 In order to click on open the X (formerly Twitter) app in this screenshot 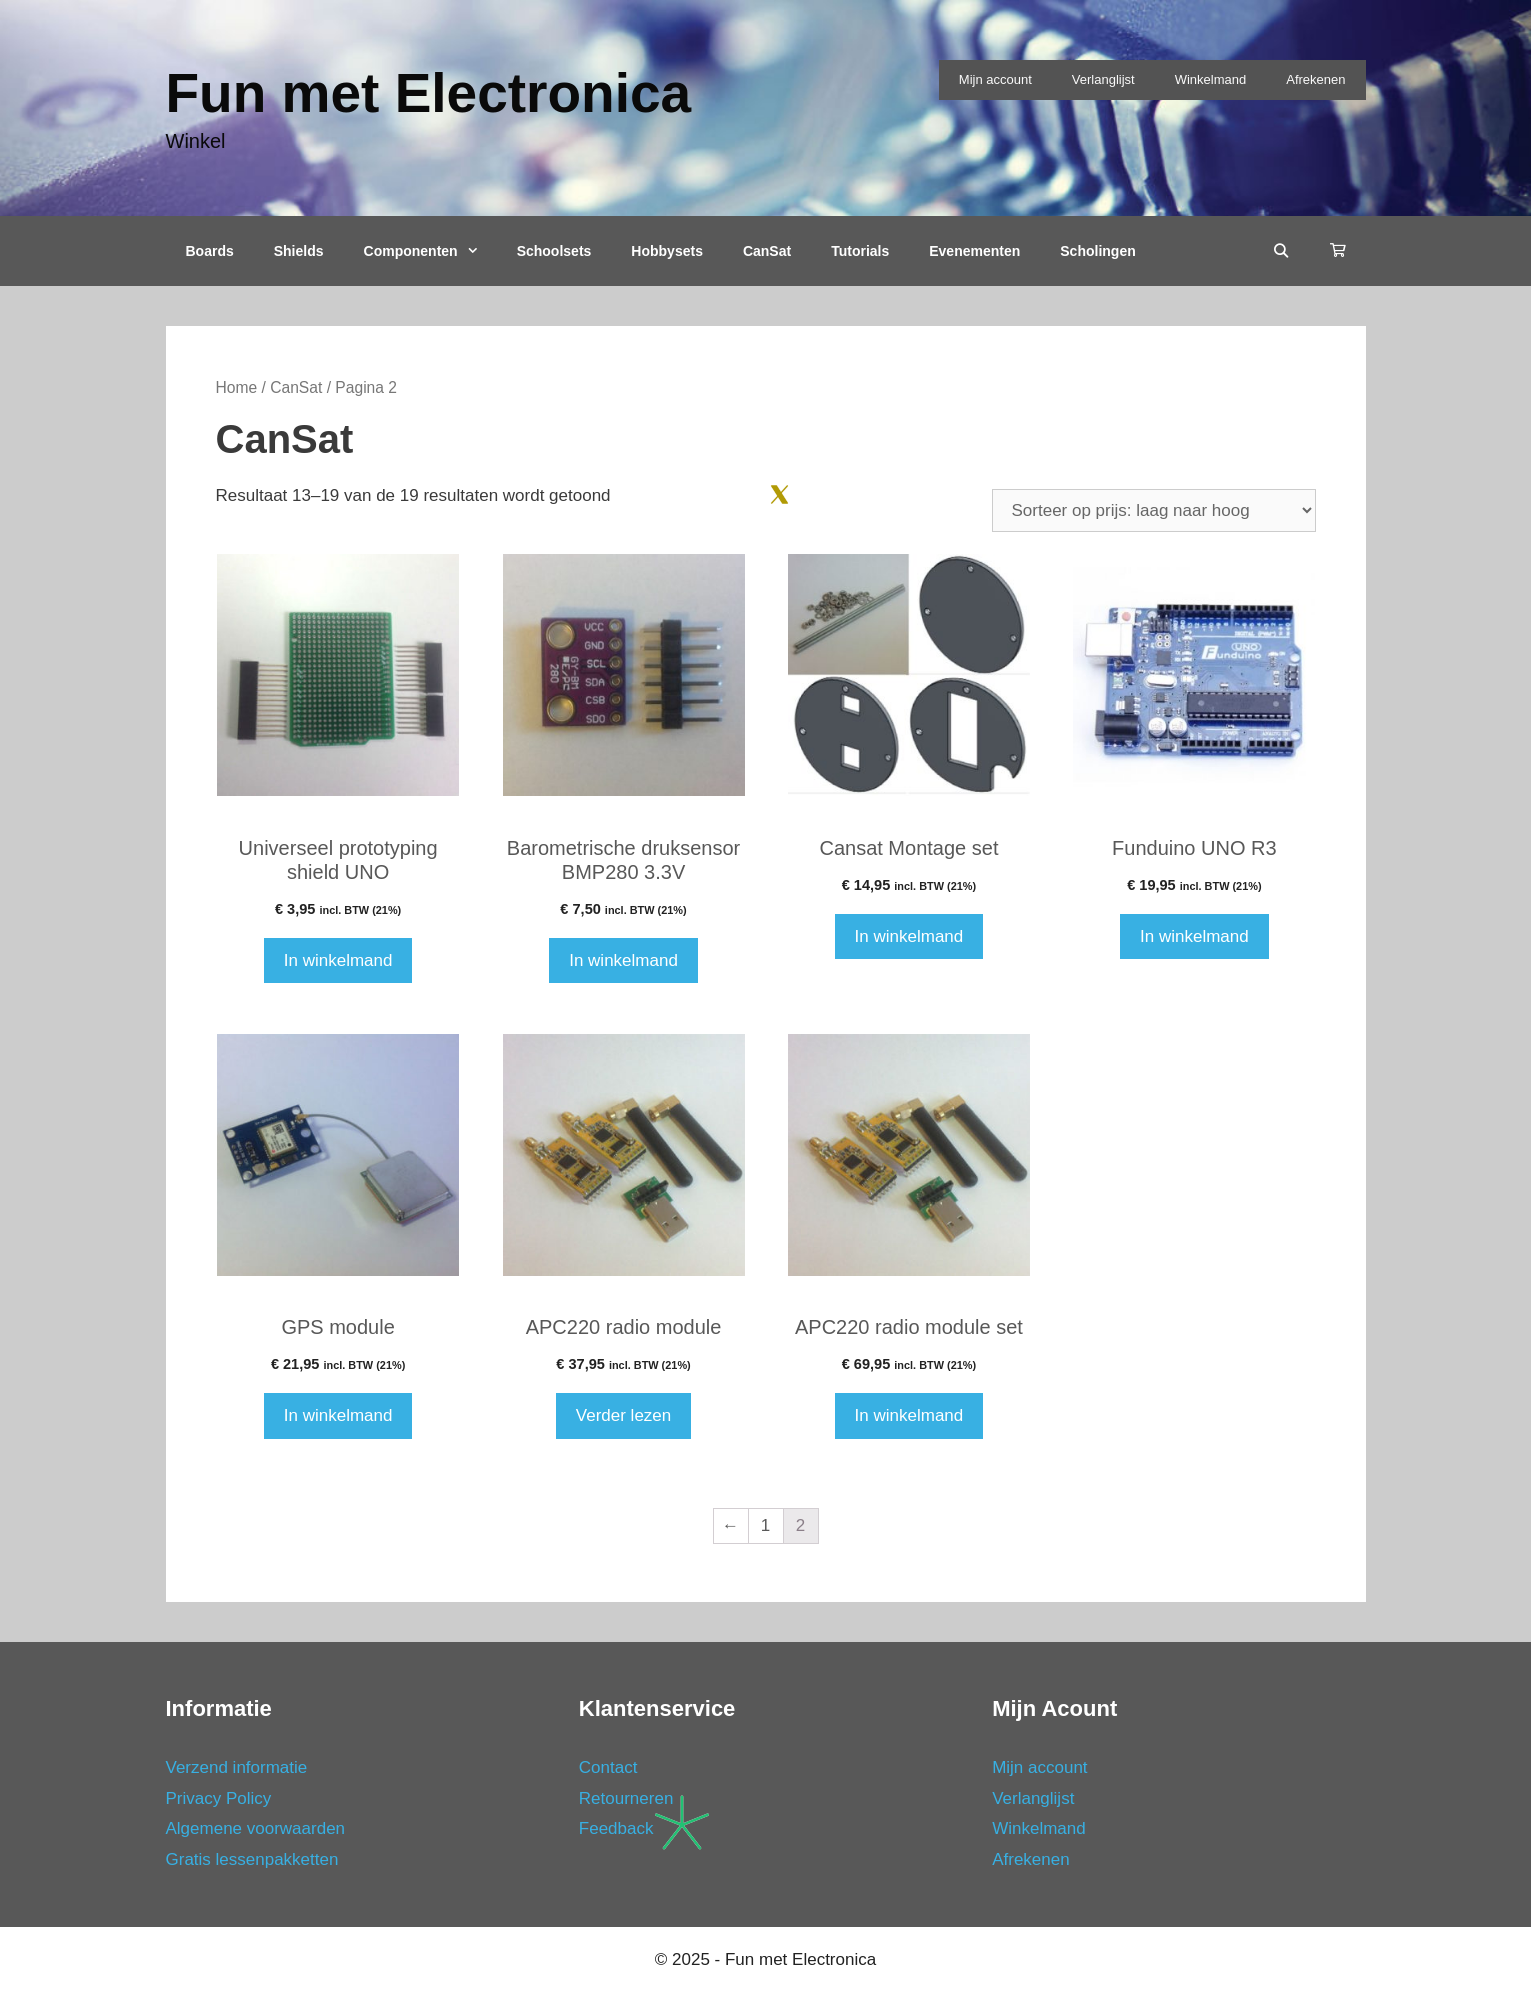, I will do `click(779, 494)`.